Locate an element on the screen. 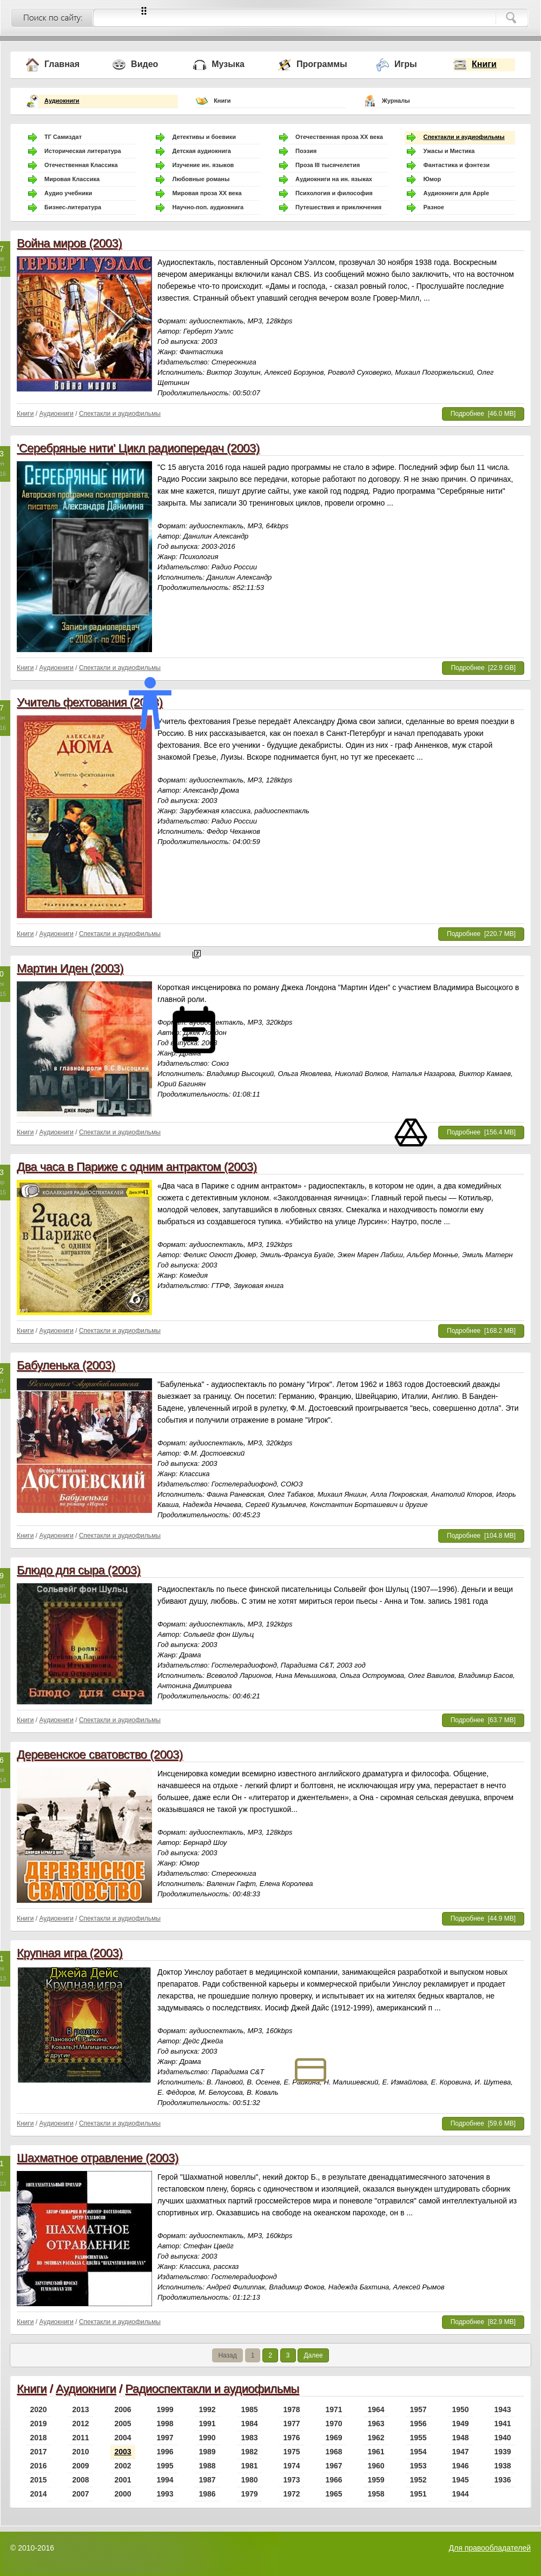  view event details or notes is located at coordinates (194, 1032).